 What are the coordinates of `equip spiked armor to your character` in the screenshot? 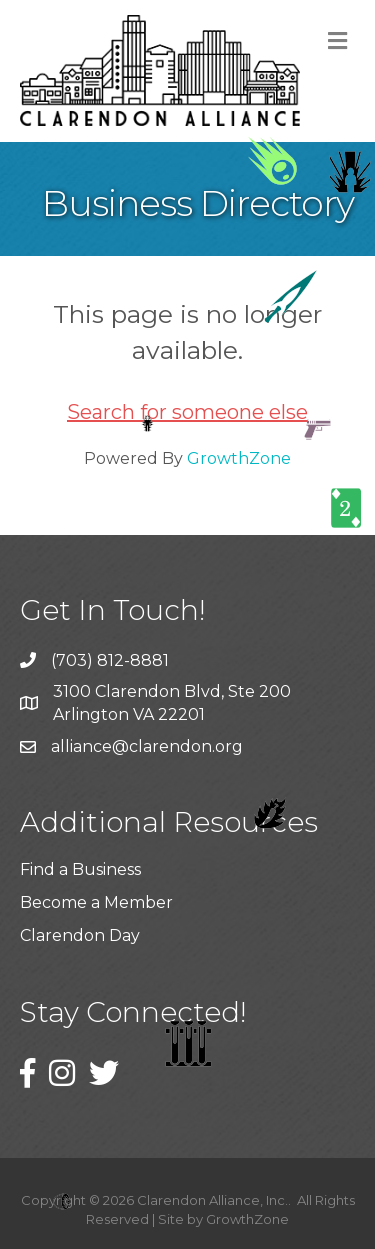 It's located at (147, 423).